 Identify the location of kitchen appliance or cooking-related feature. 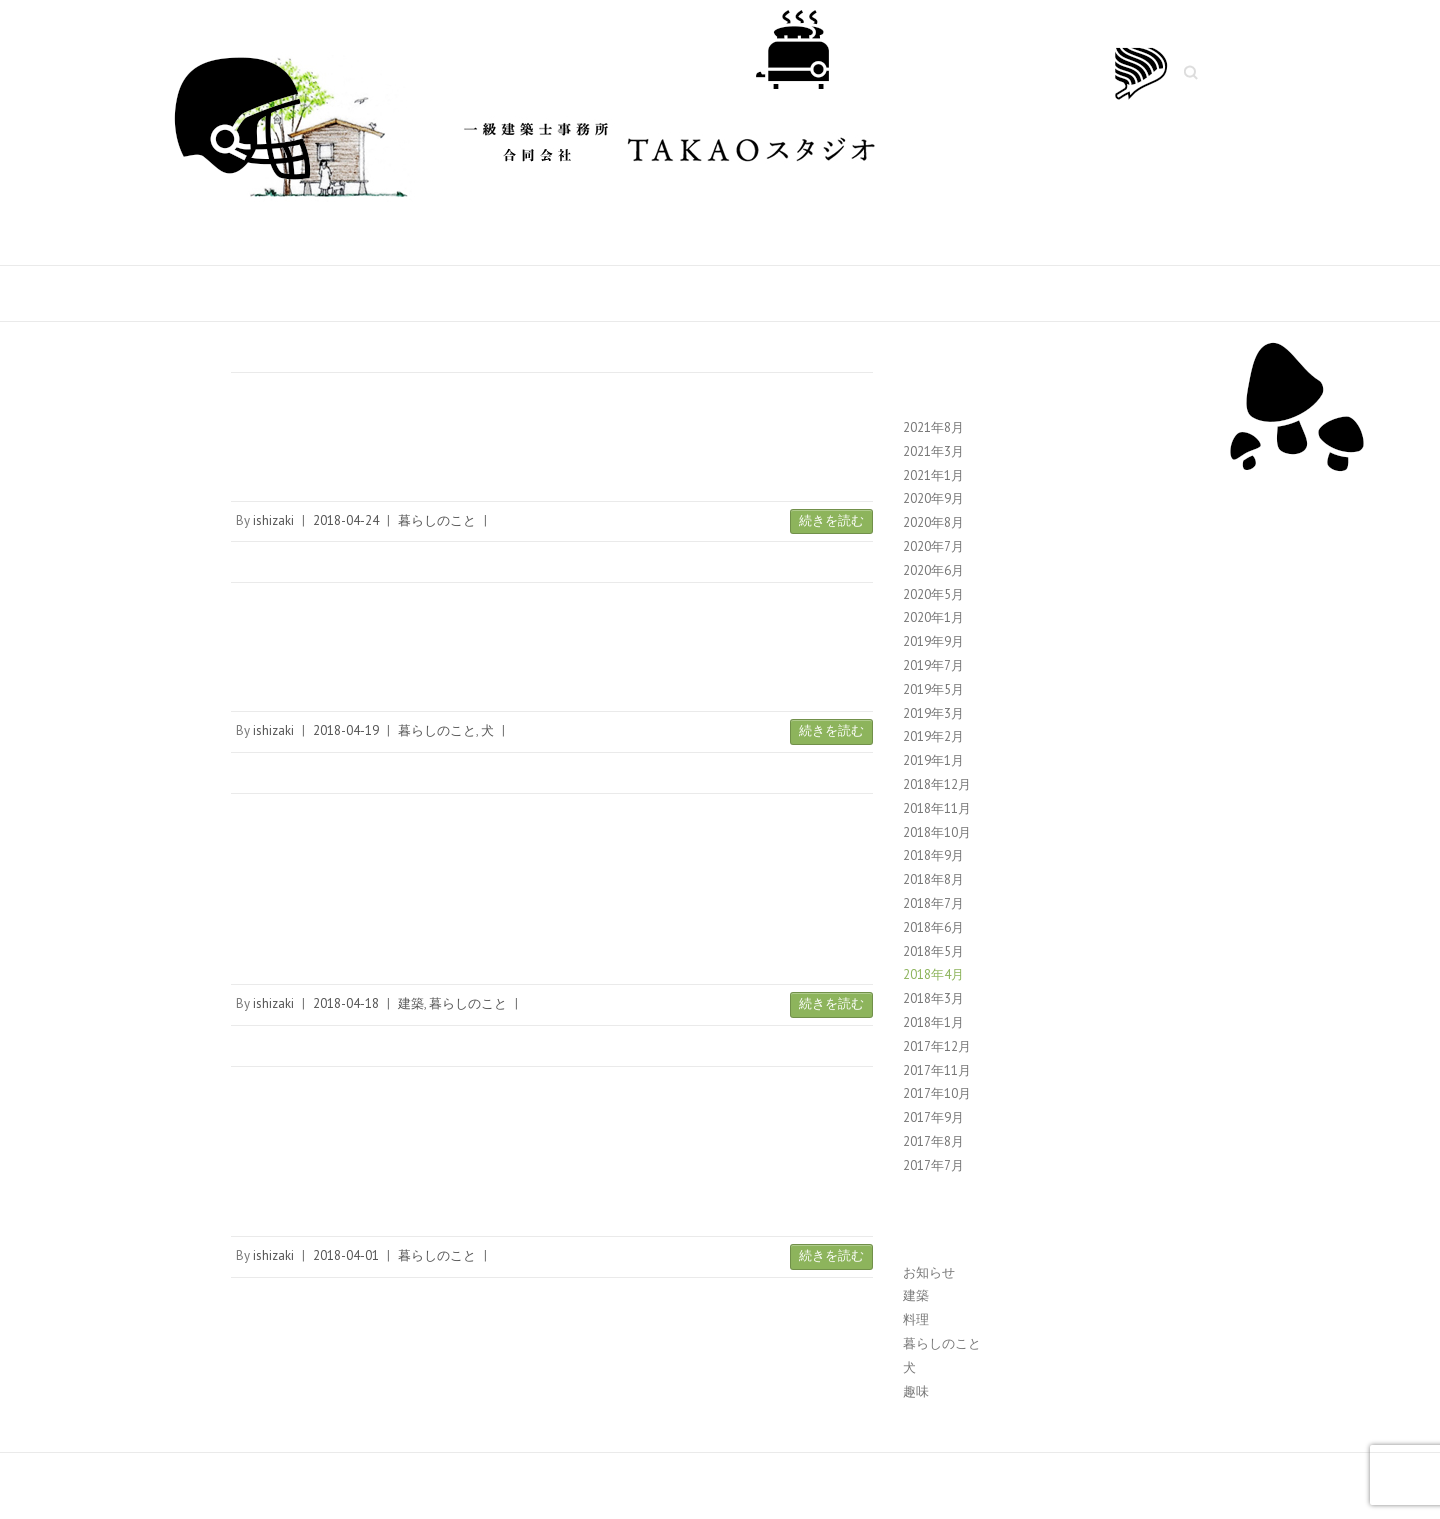
(792, 49).